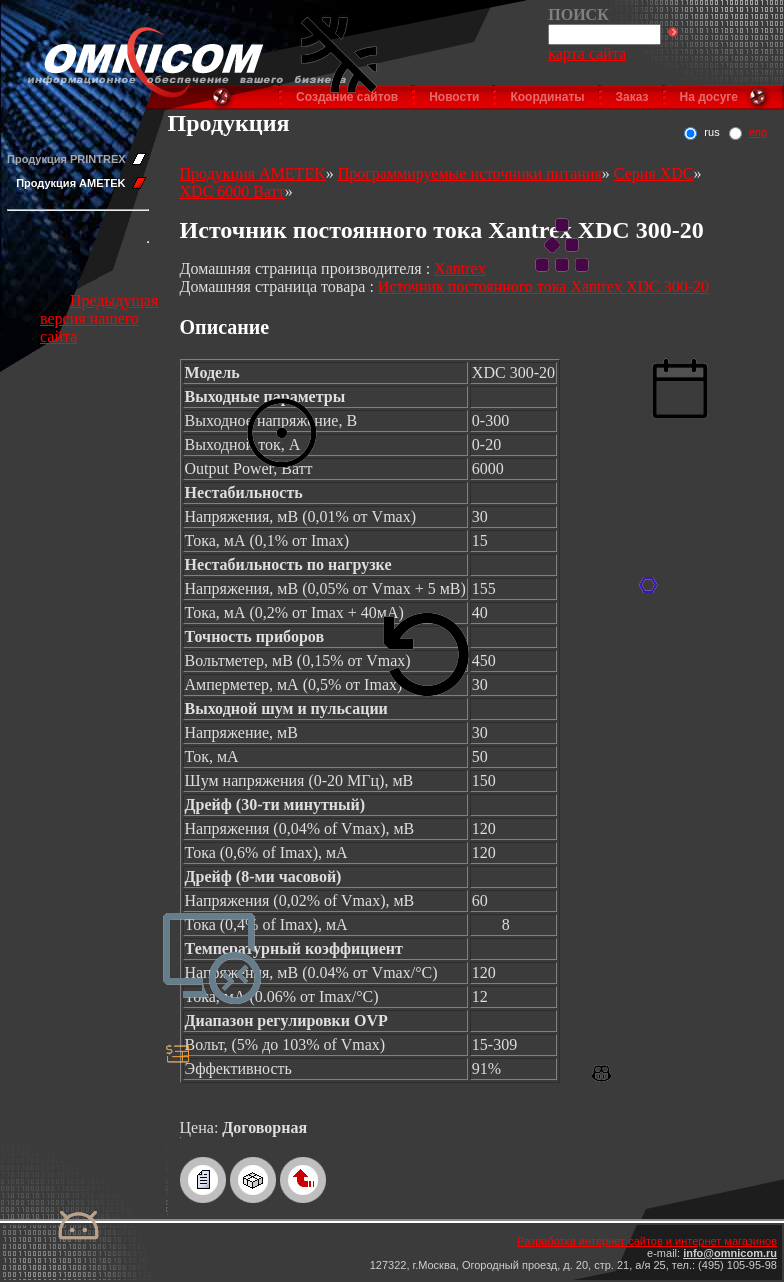 The width and height of the screenshot is (784, 1282). Describe the element at coordinates (178, 1054) in the screenshot. I see `view invoice details` at that location.